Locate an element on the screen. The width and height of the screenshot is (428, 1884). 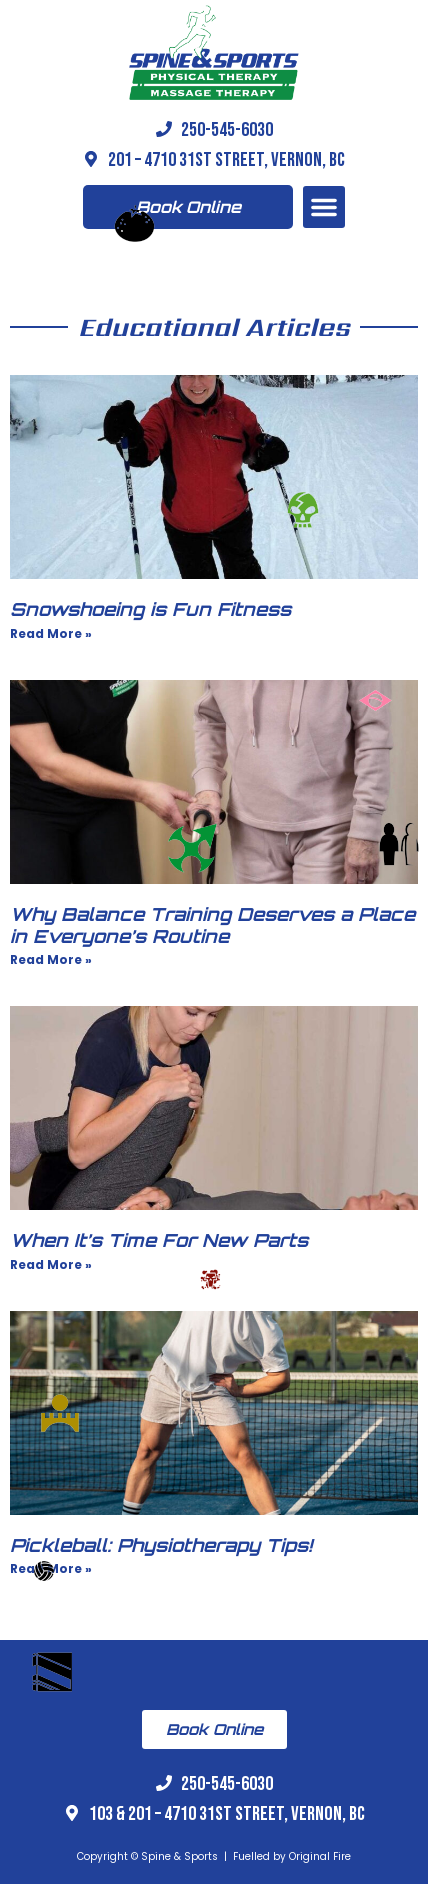
travel to or view a bridge location is located at coordinates (60, 1413).